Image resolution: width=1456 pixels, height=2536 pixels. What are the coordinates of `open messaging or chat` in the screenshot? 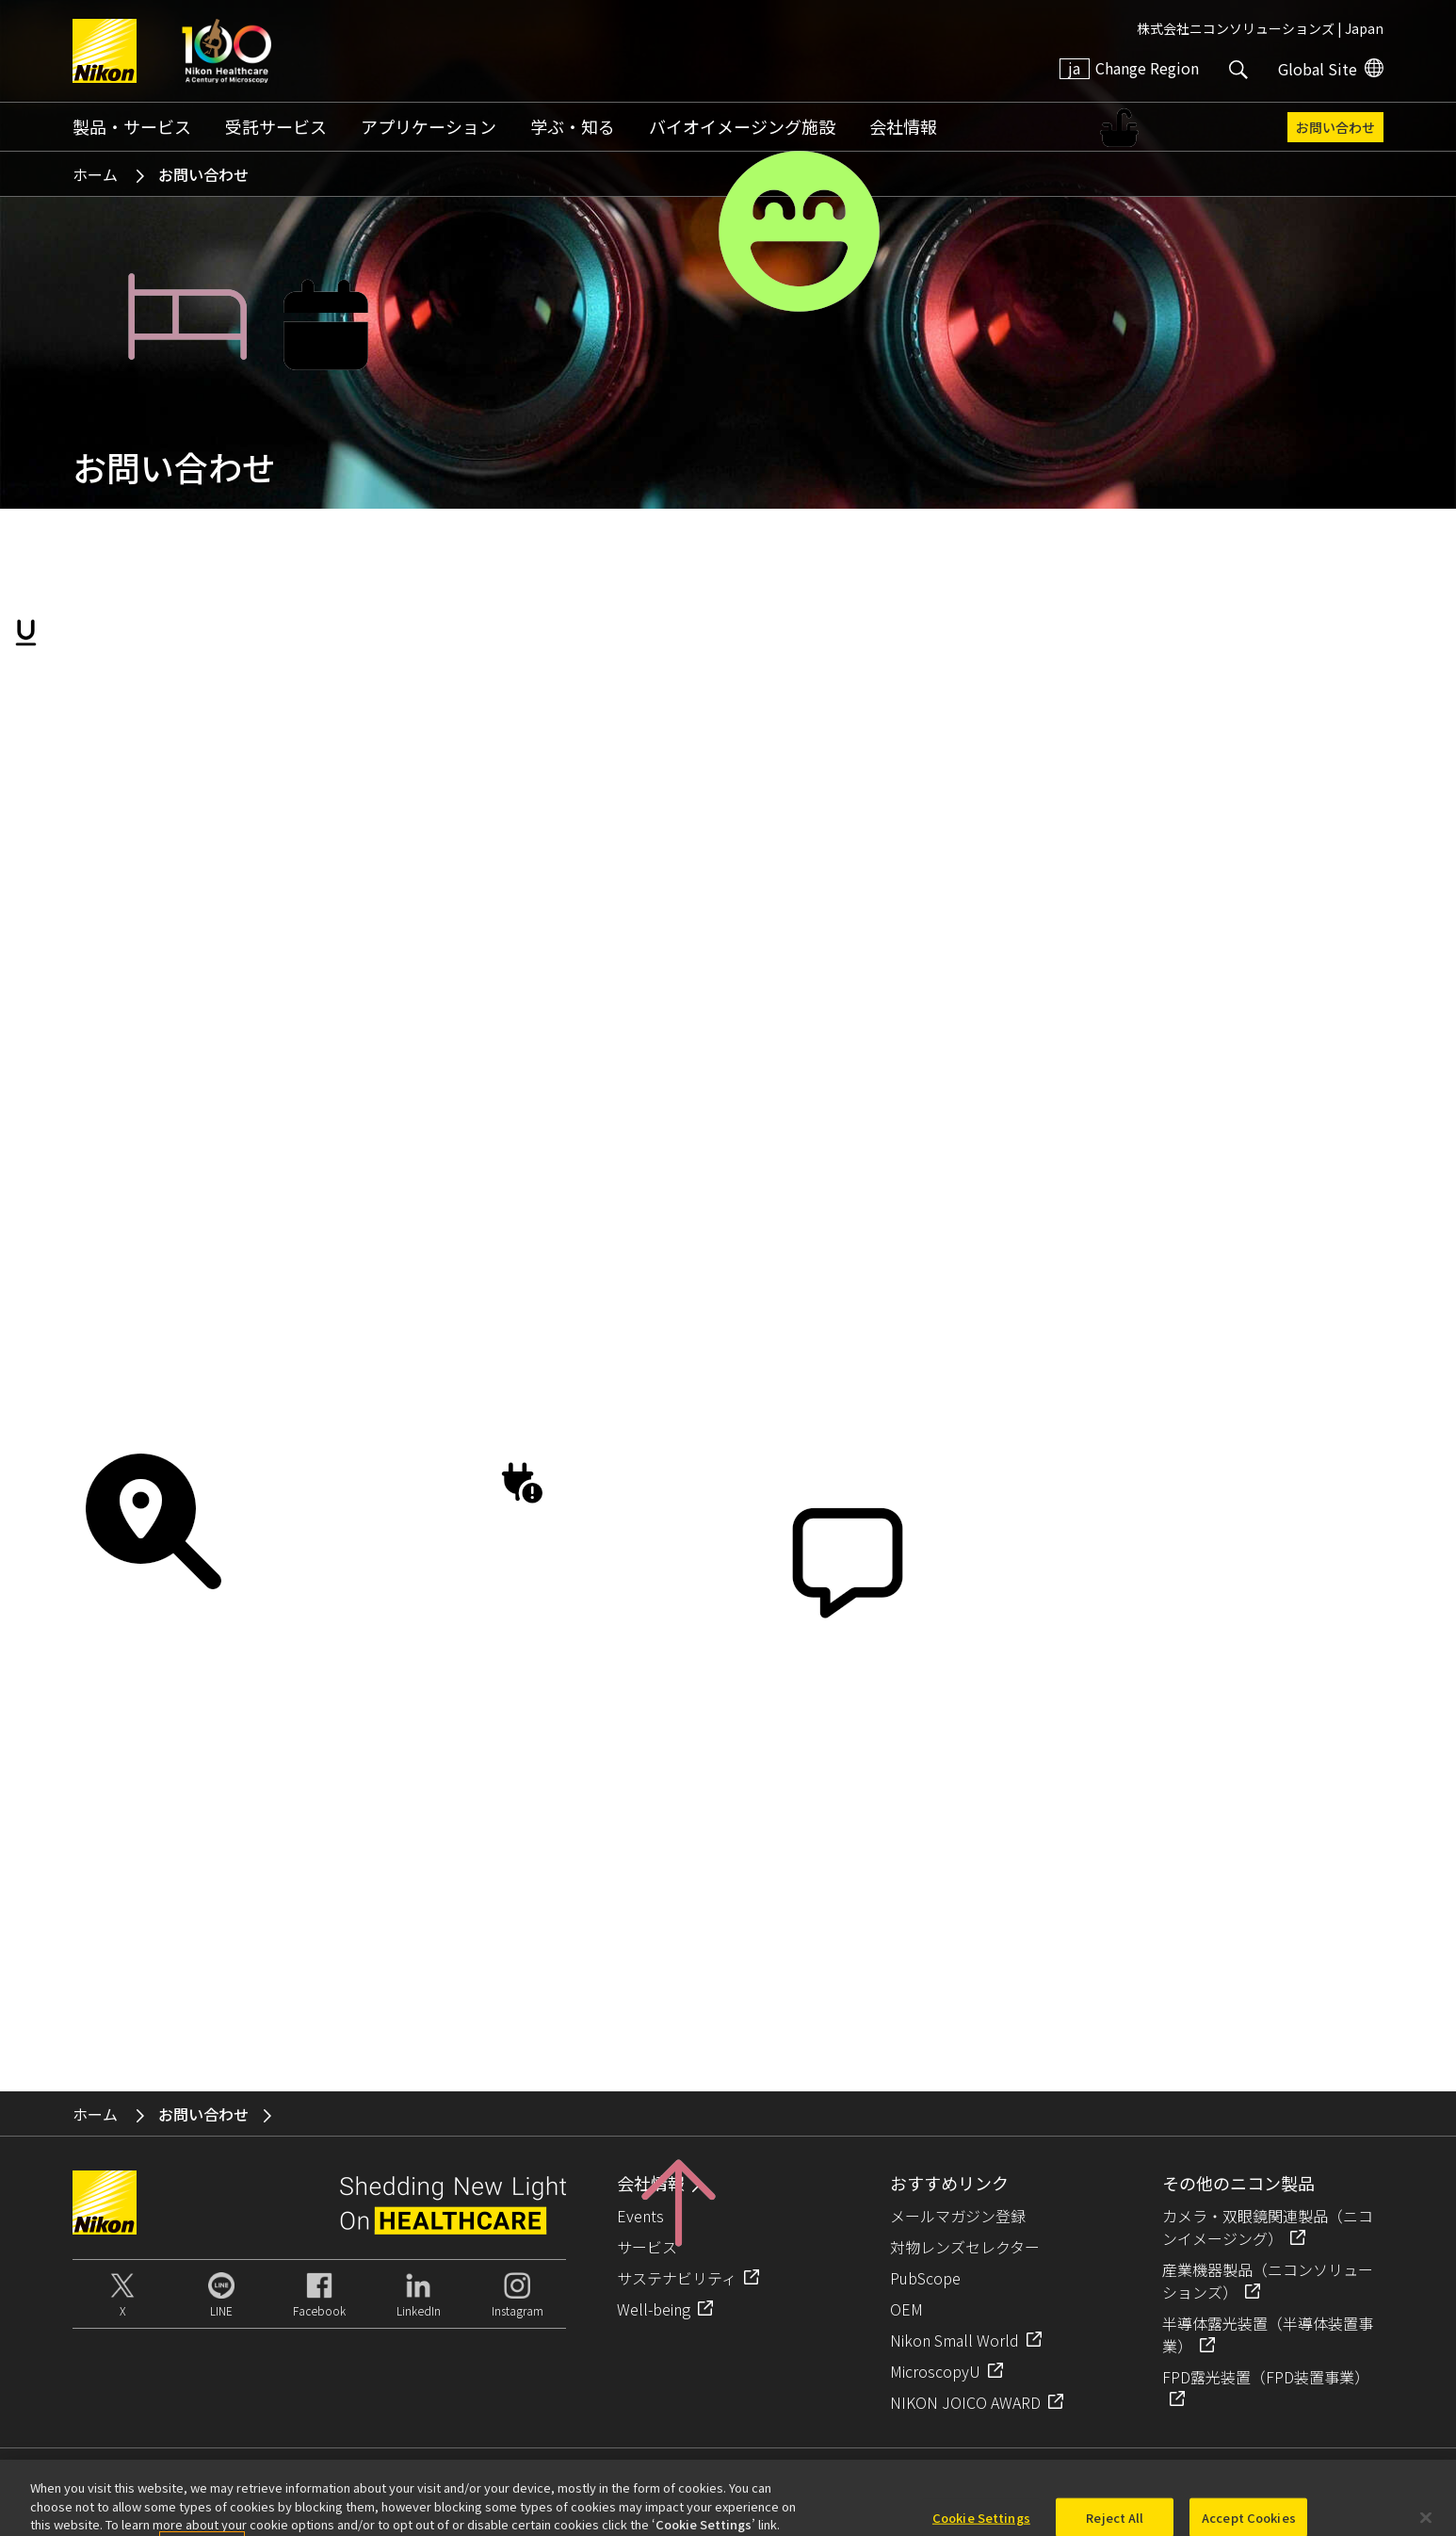 It's located at (848, 1556).